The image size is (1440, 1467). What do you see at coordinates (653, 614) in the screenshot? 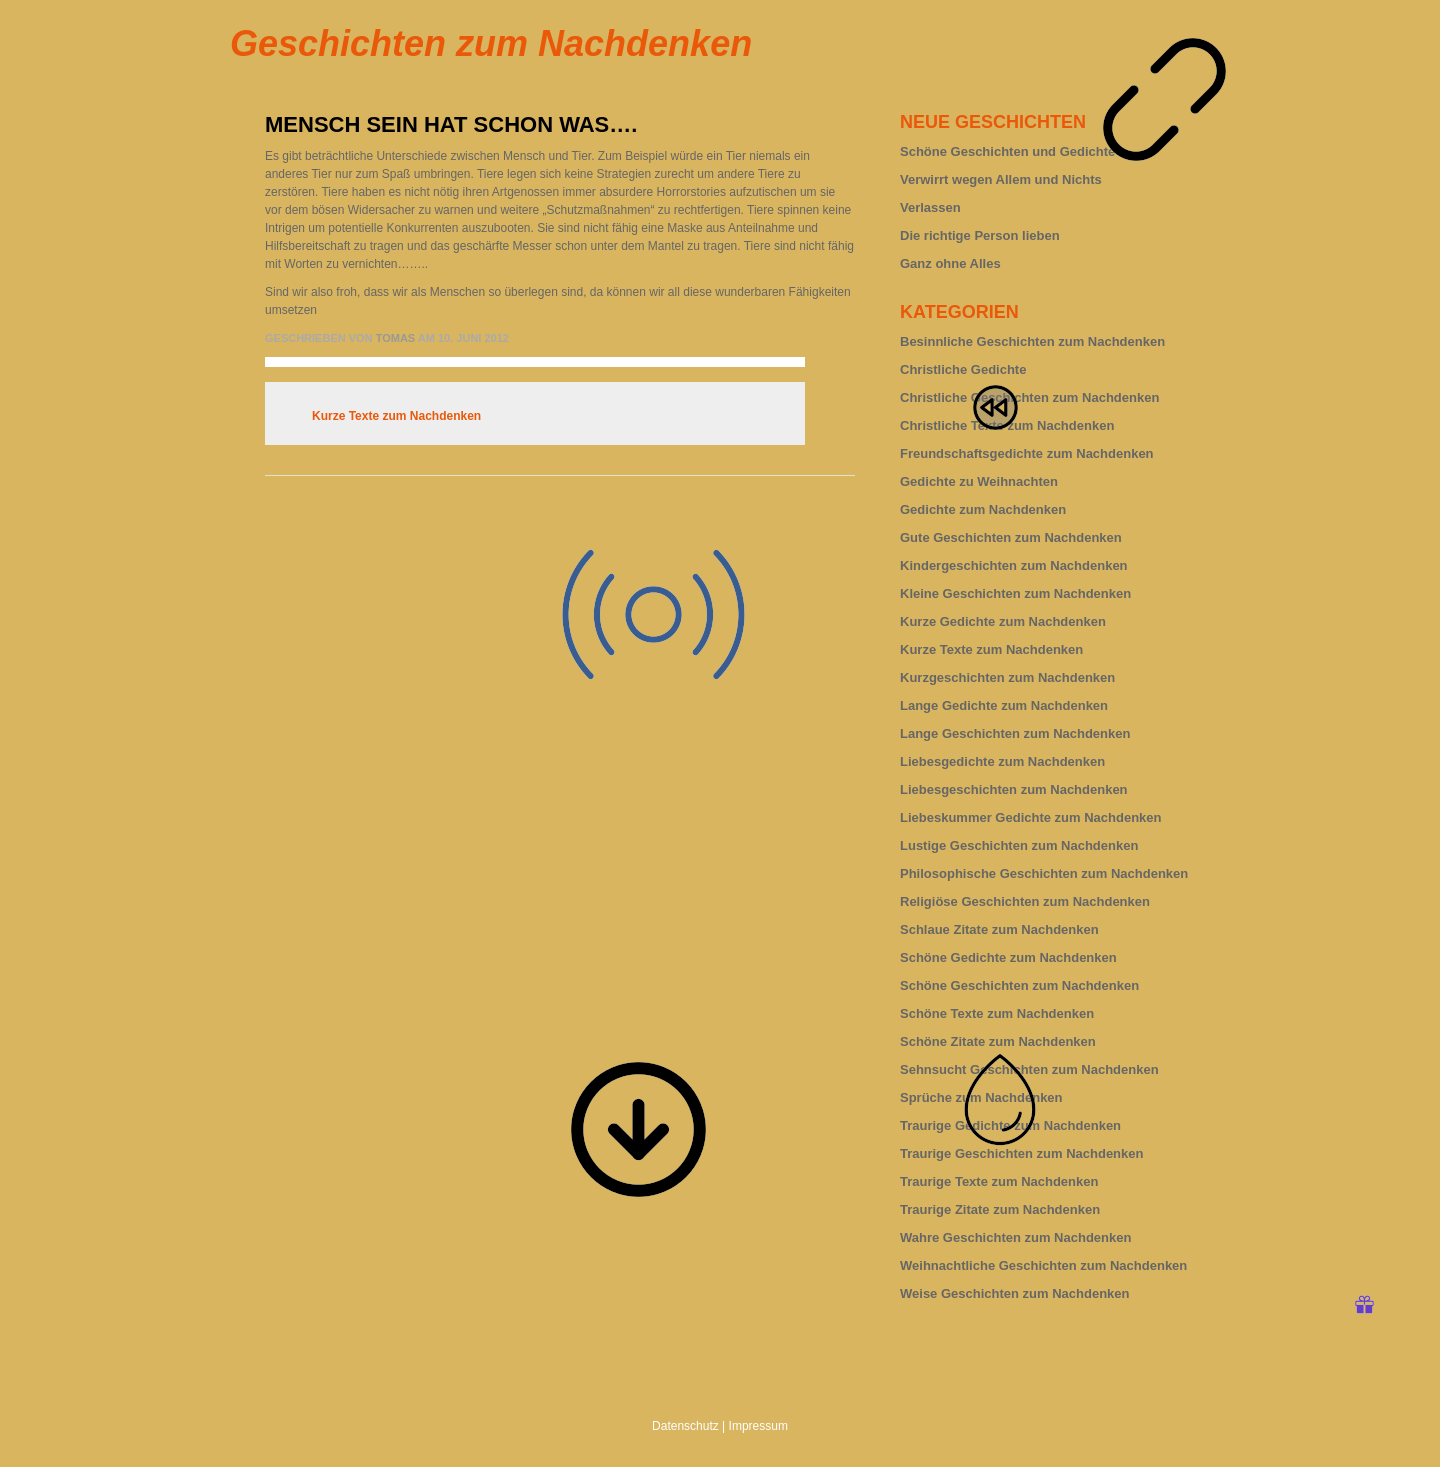
I see `broadcast or stream live content` at bounding box center [653, 614].